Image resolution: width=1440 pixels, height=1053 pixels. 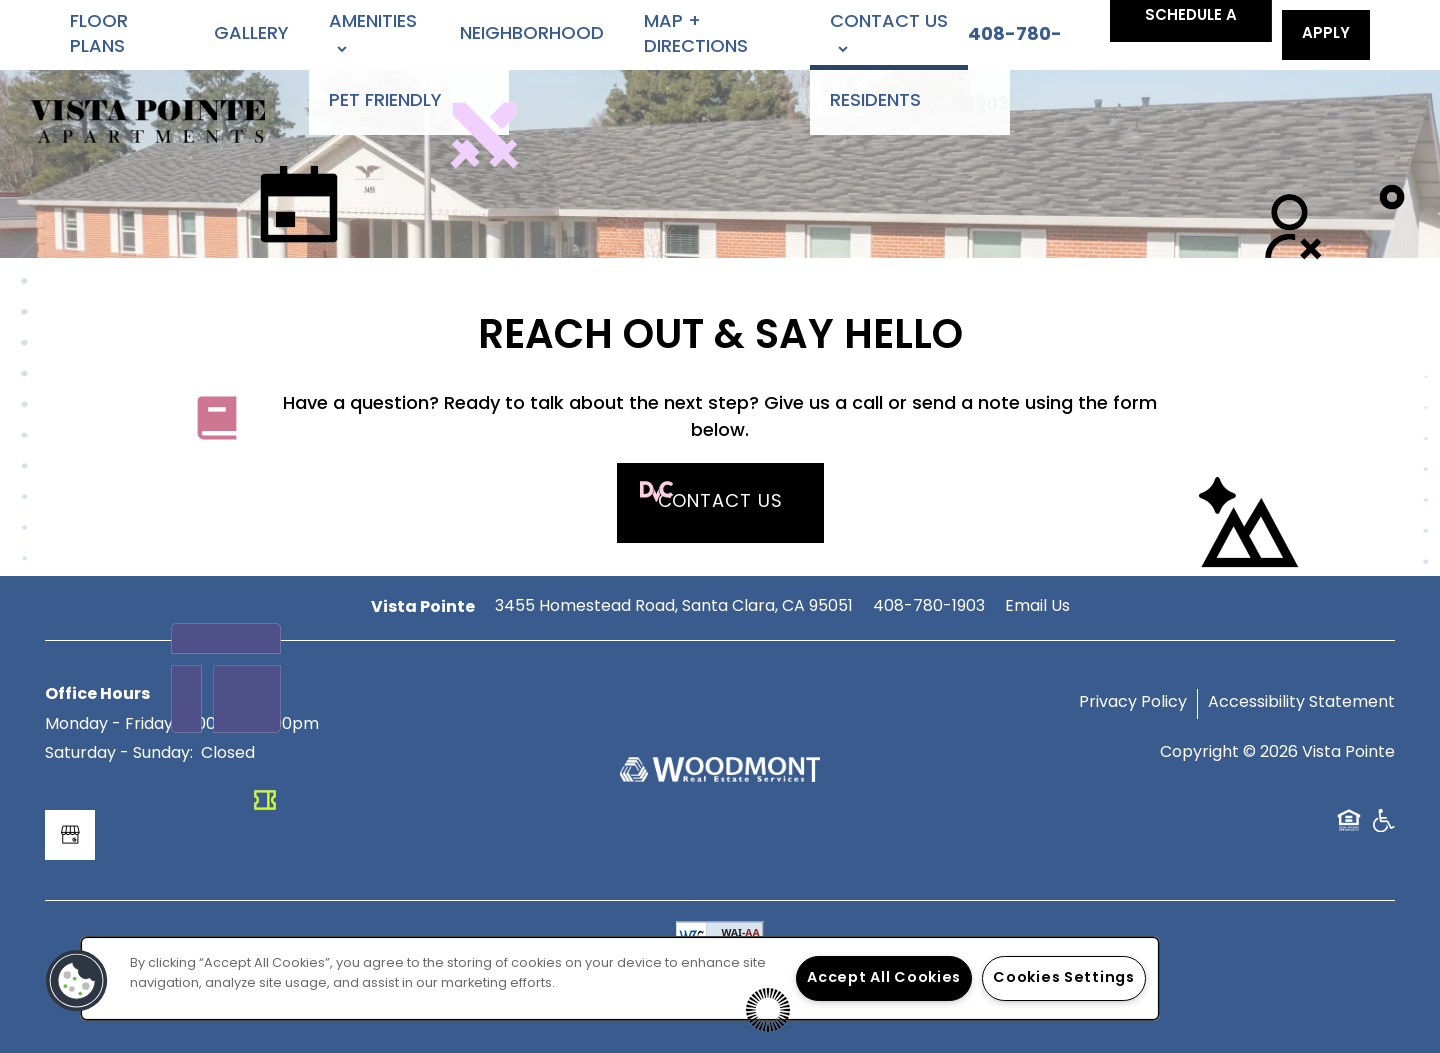 I want to click on view a scheduled event, so click(x=299, y=208).